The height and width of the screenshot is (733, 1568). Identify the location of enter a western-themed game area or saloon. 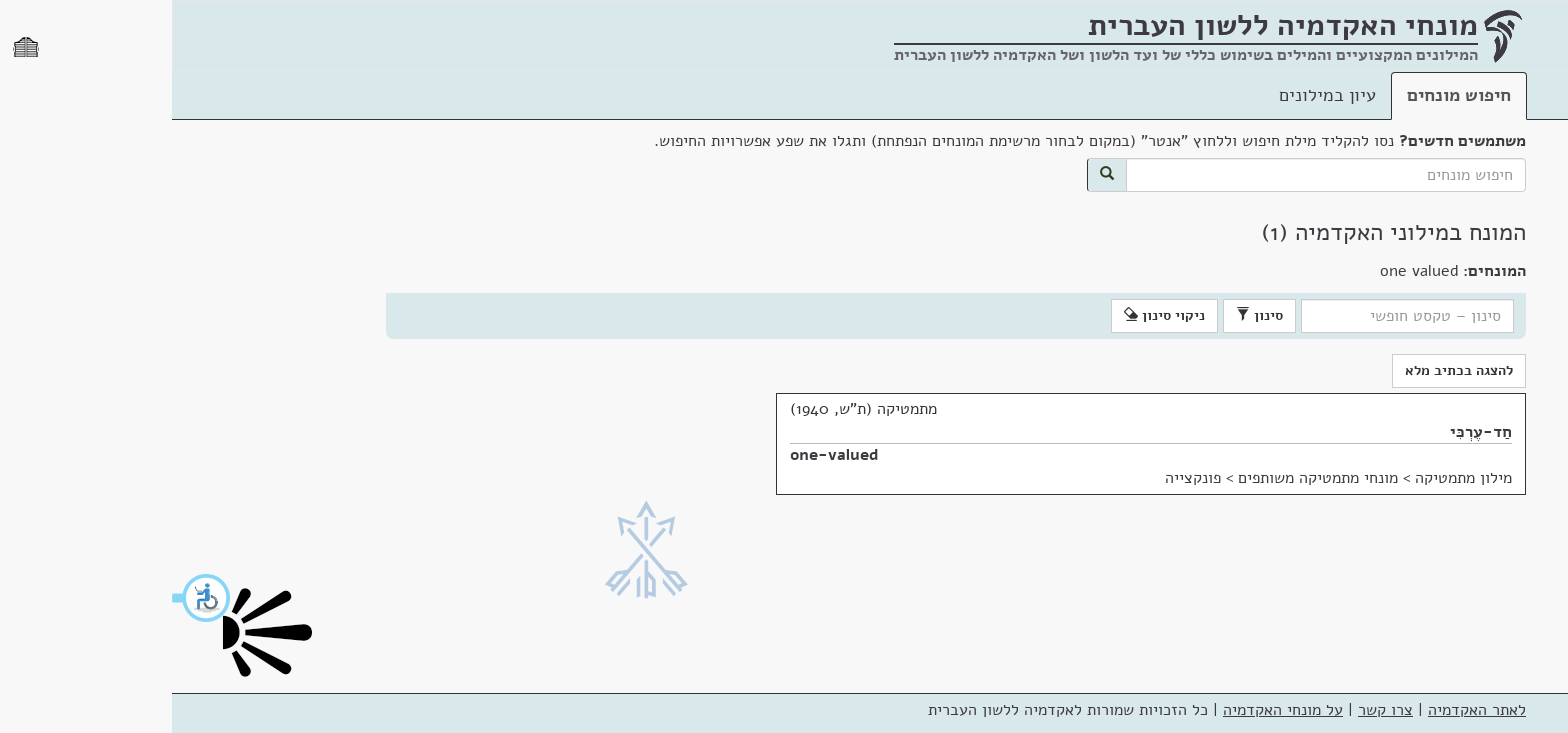
(26, 47).